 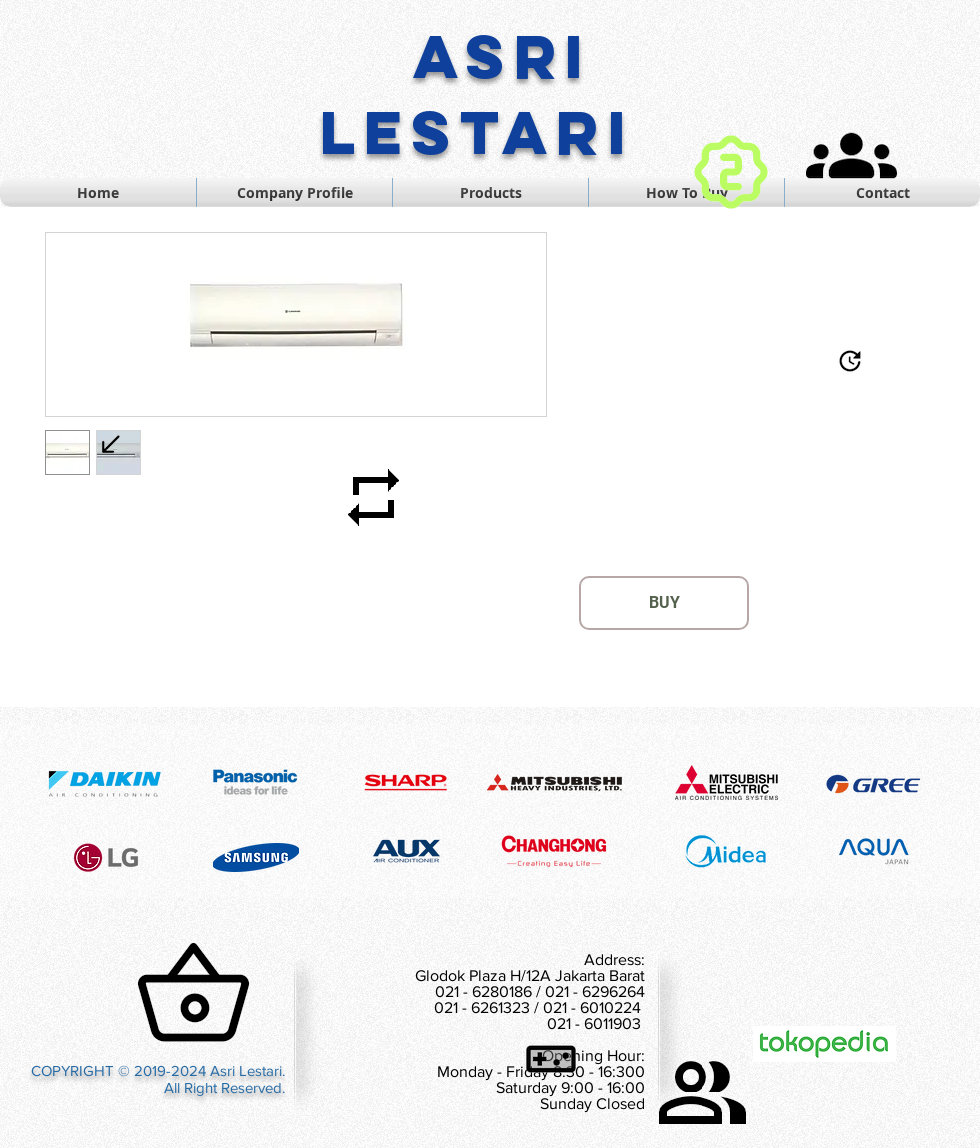 I want to click on indicates an incoming call was received, so click(x=110, y=444).